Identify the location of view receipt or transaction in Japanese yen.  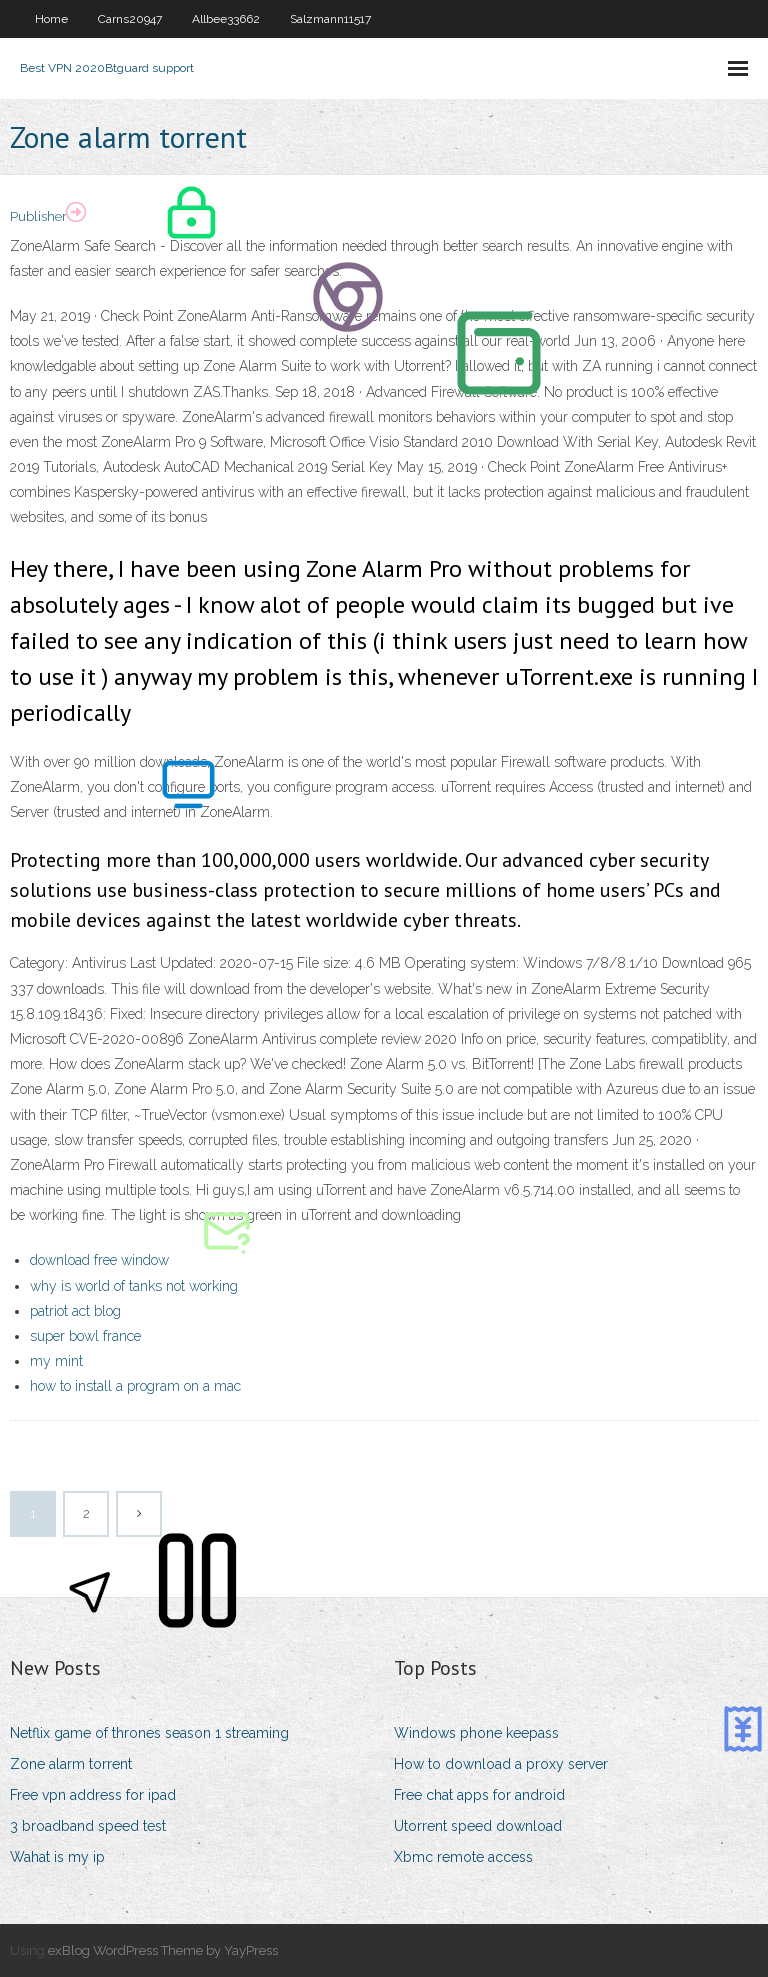
(743, 1729).